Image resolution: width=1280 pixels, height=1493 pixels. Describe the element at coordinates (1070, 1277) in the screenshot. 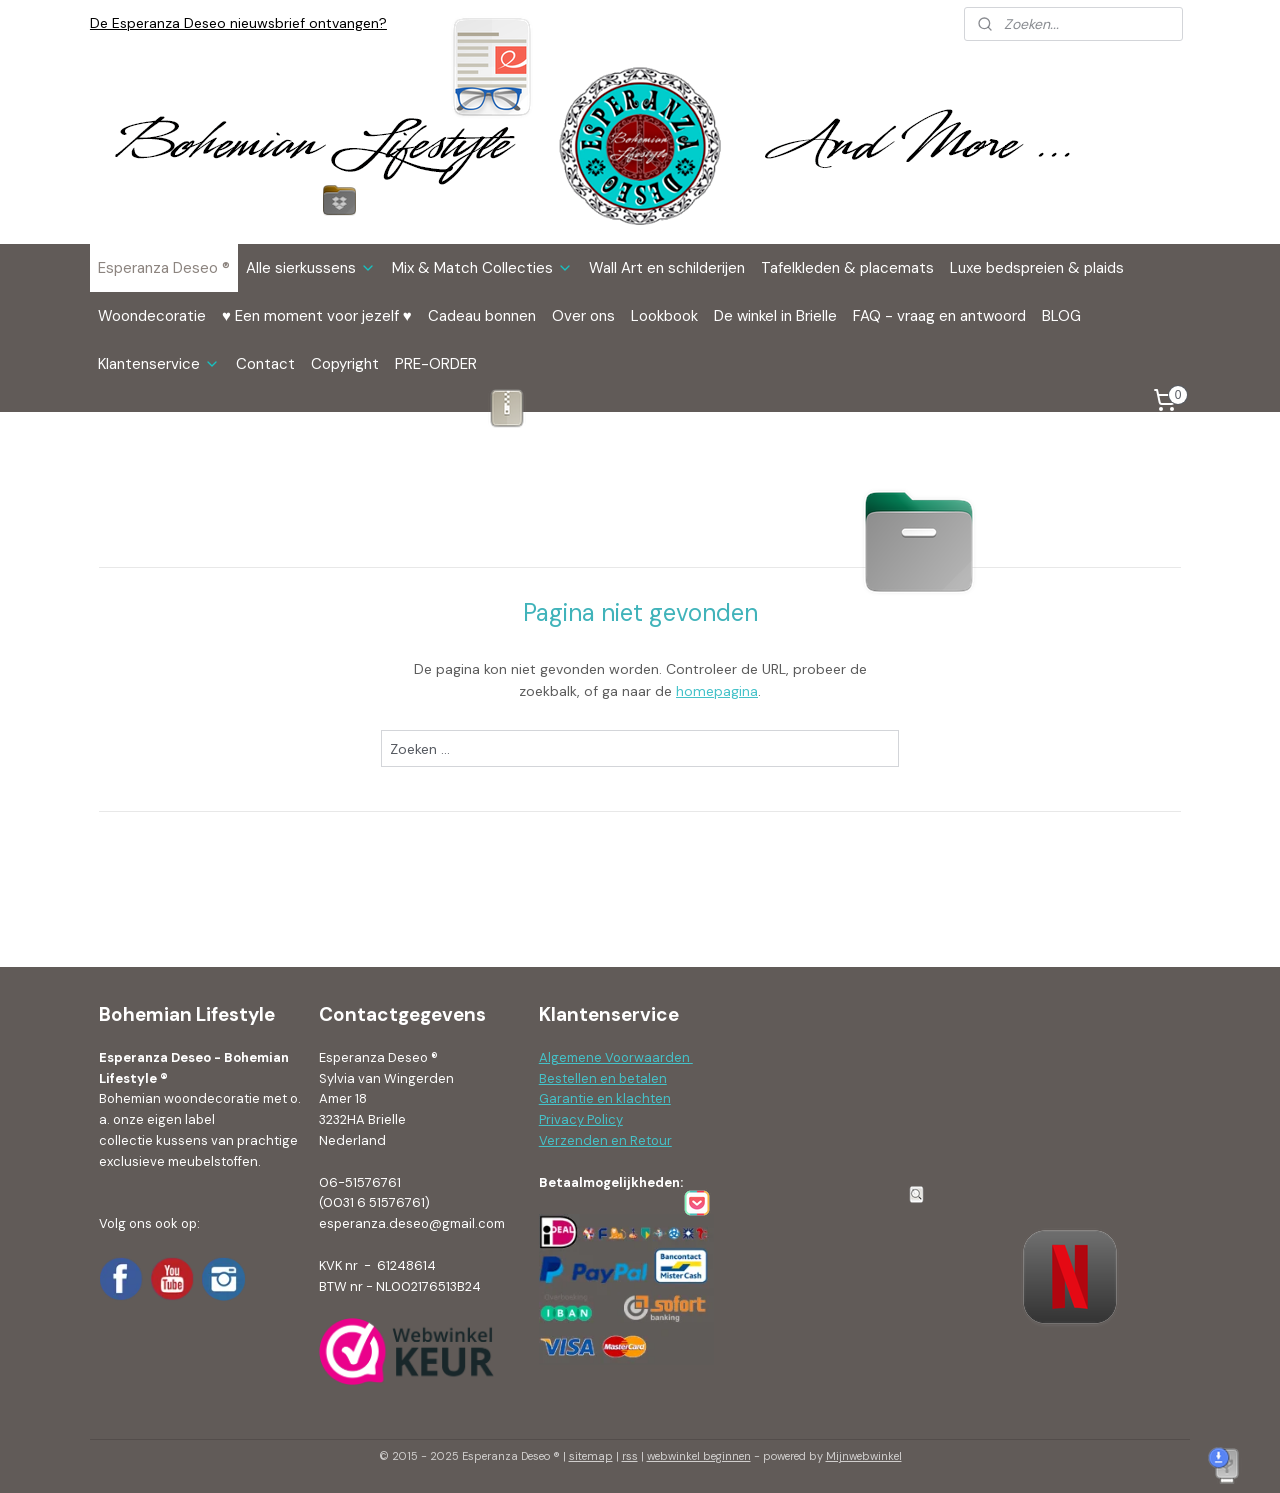

I see `open Netflix app` at that location.